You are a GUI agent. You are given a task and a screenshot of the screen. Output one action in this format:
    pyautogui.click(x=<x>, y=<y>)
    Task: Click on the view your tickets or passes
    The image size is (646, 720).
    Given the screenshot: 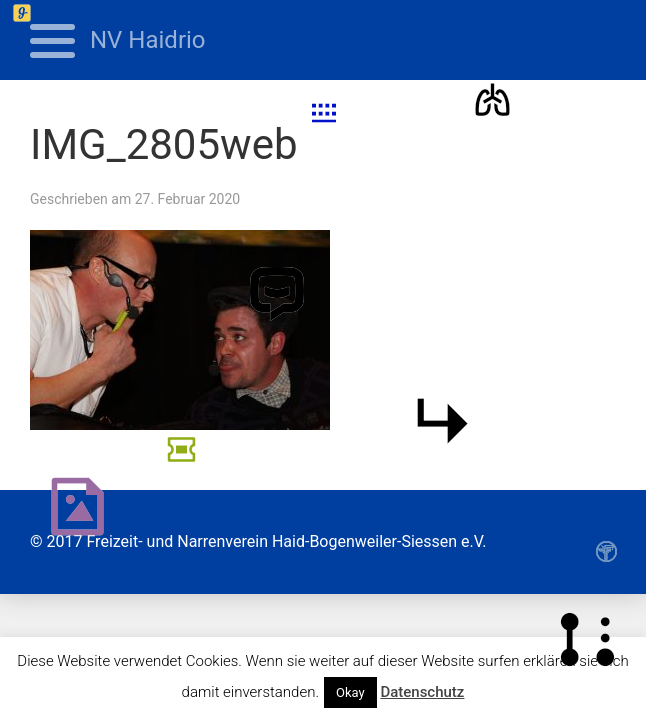 What is the action you would take?
    pyautogui.click(x=181, y=449)
    